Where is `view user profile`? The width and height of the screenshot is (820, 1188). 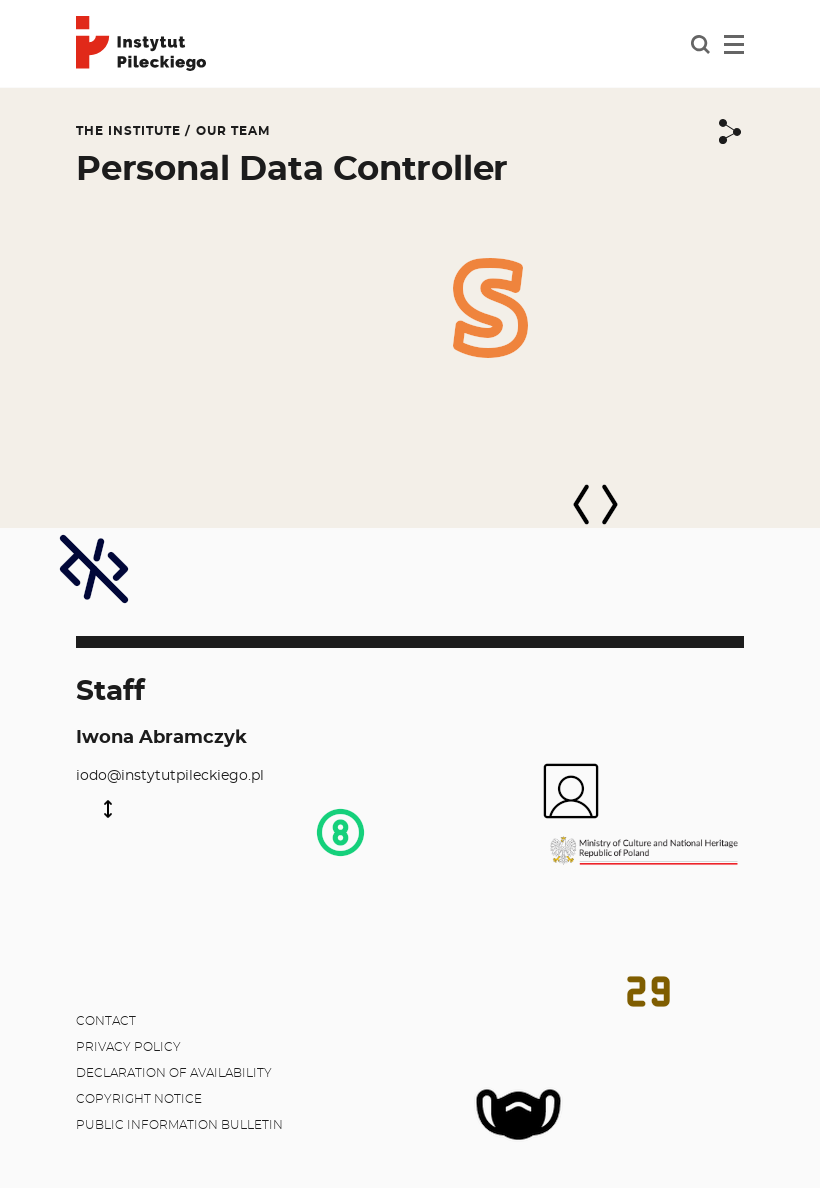
view user profile is located at coordinates (571, 791).